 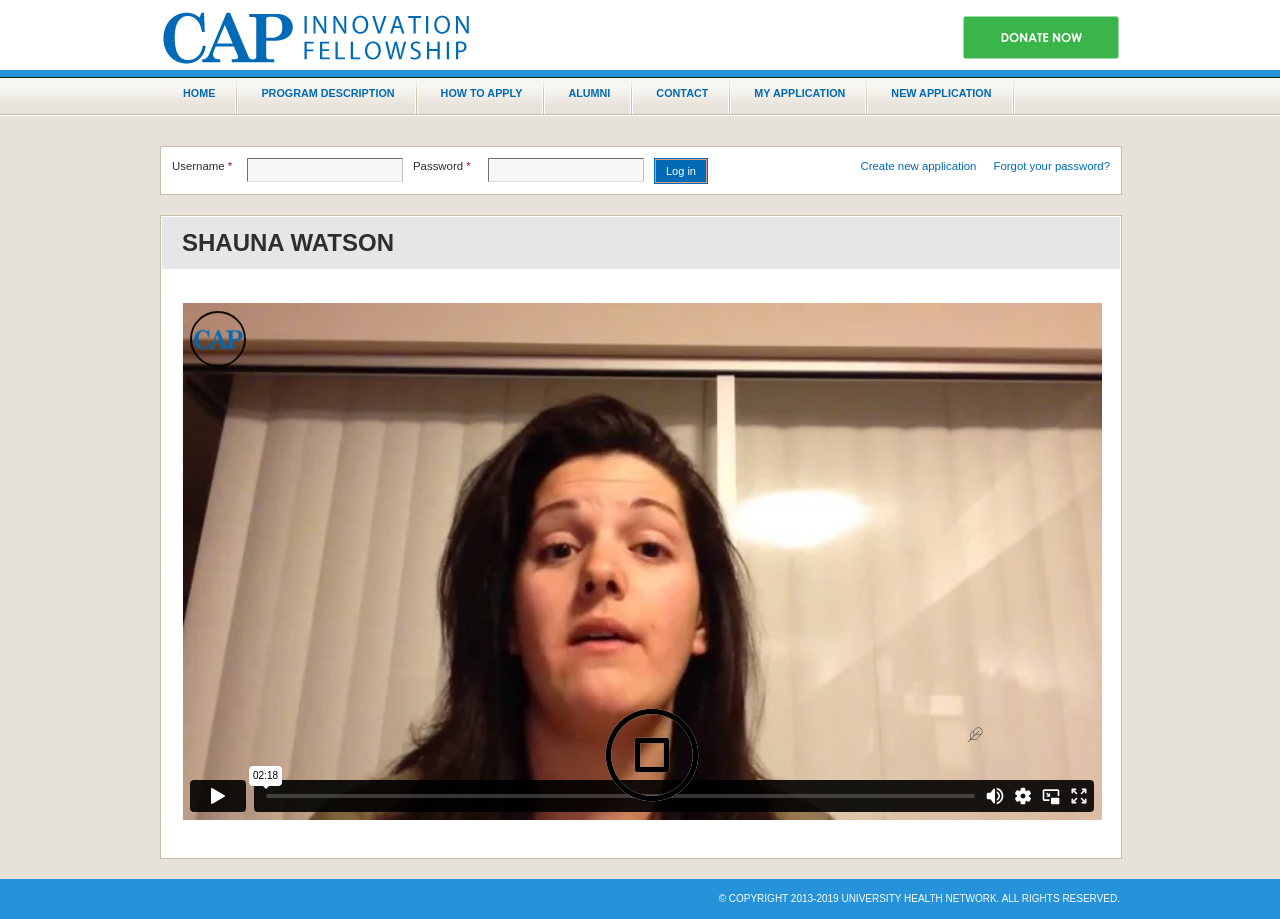 I want to click on stop media playback, so click(x=652, y=755).